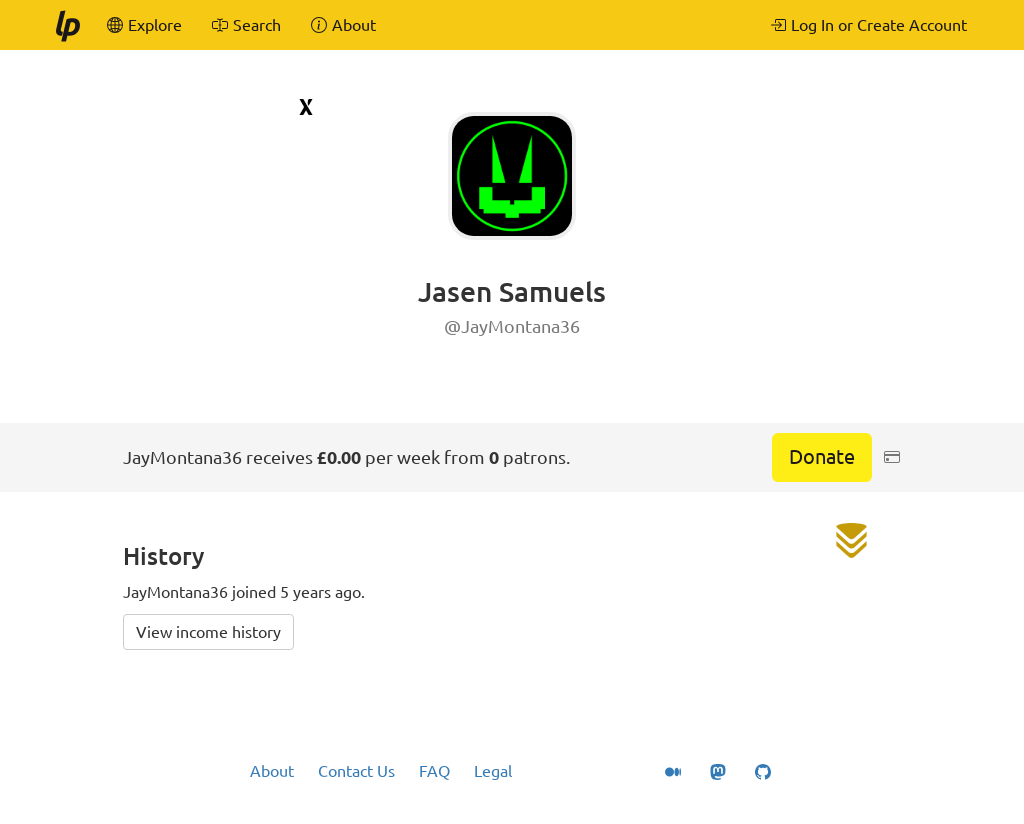  Describe the element at coordinates (851, 540) in the screenshot. I see `VictoriaMetrics logo` at that location.